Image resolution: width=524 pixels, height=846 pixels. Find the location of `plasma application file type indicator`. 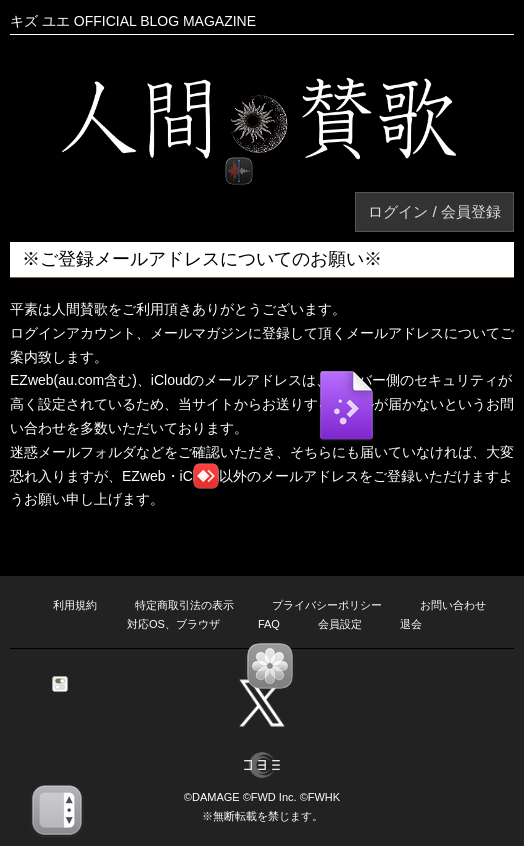

plasma application file type indicator is located at coordinates (346, 406).